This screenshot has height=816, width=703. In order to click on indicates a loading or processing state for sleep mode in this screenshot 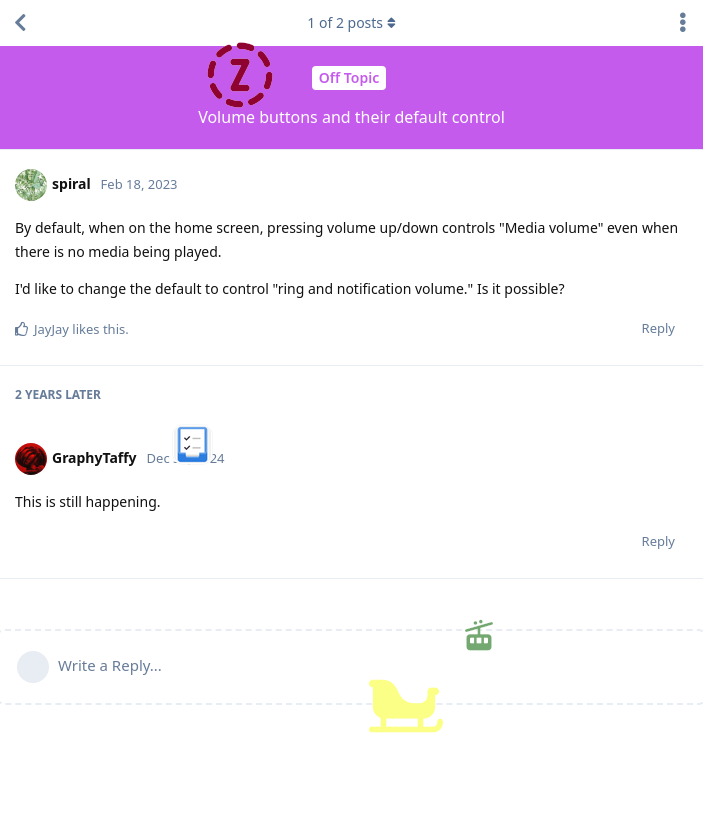, I will do `click(240, 75)`.